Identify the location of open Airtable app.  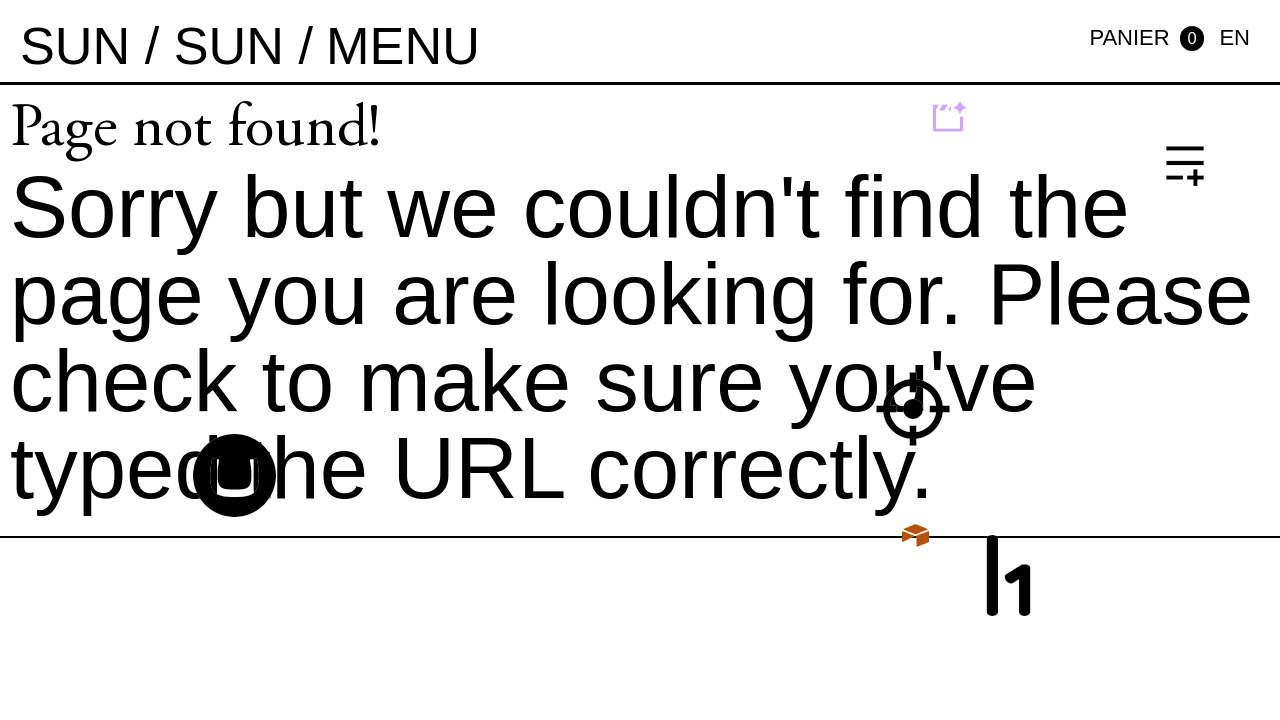
(915, 535).